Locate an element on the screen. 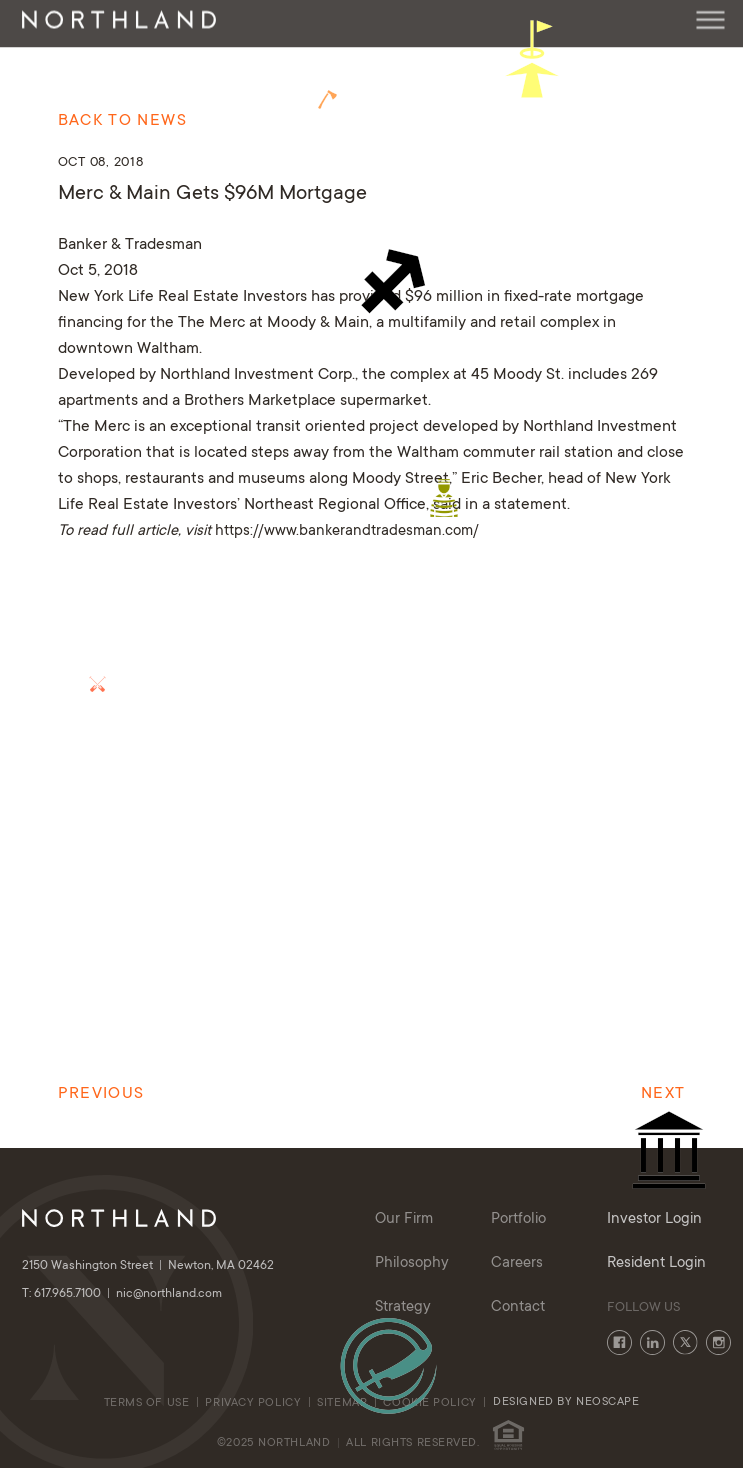  equip hatchet tool or weapon is located at coordinates (327, 99).